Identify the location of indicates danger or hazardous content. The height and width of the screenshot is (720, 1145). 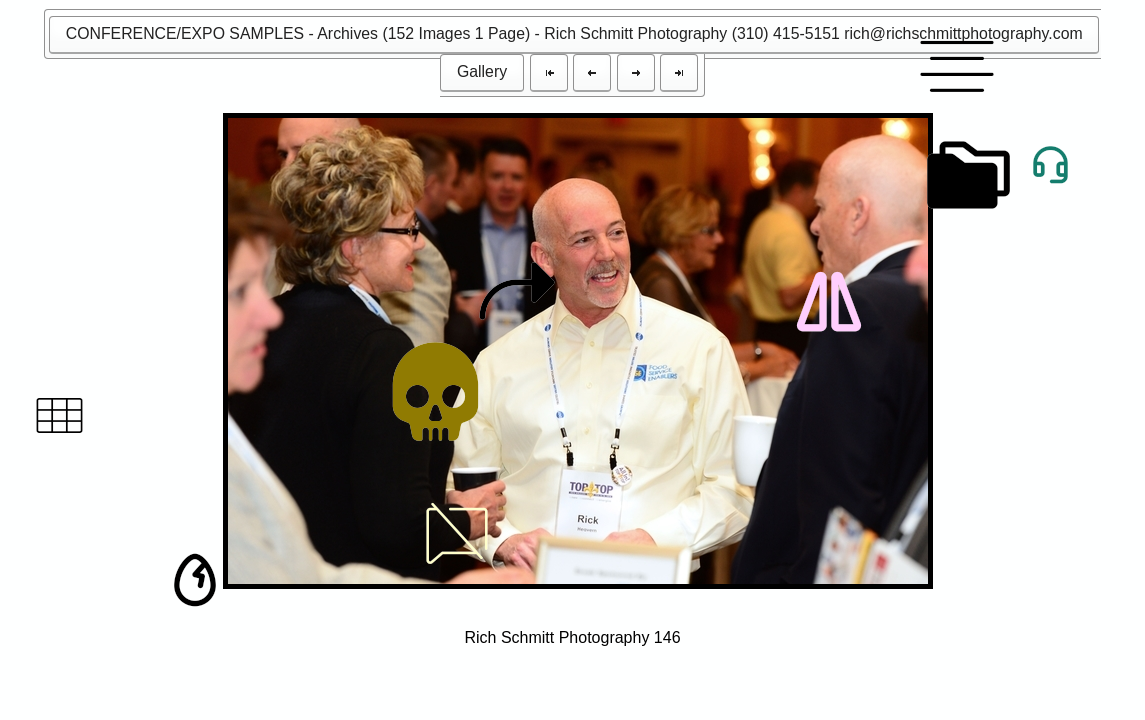
(435, 391).